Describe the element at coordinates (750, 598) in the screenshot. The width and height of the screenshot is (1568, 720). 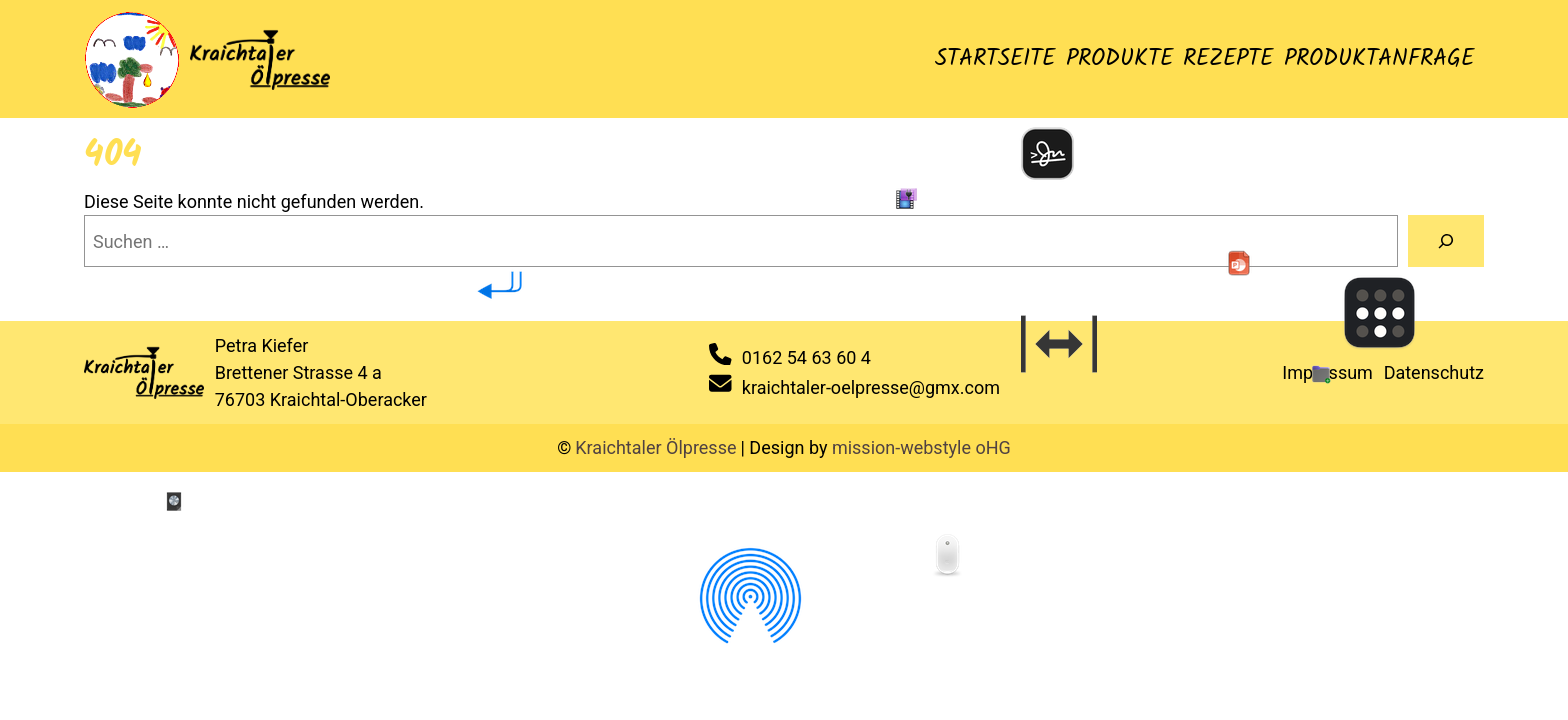
I see `share files wirelessly via AirDrop` at that location.